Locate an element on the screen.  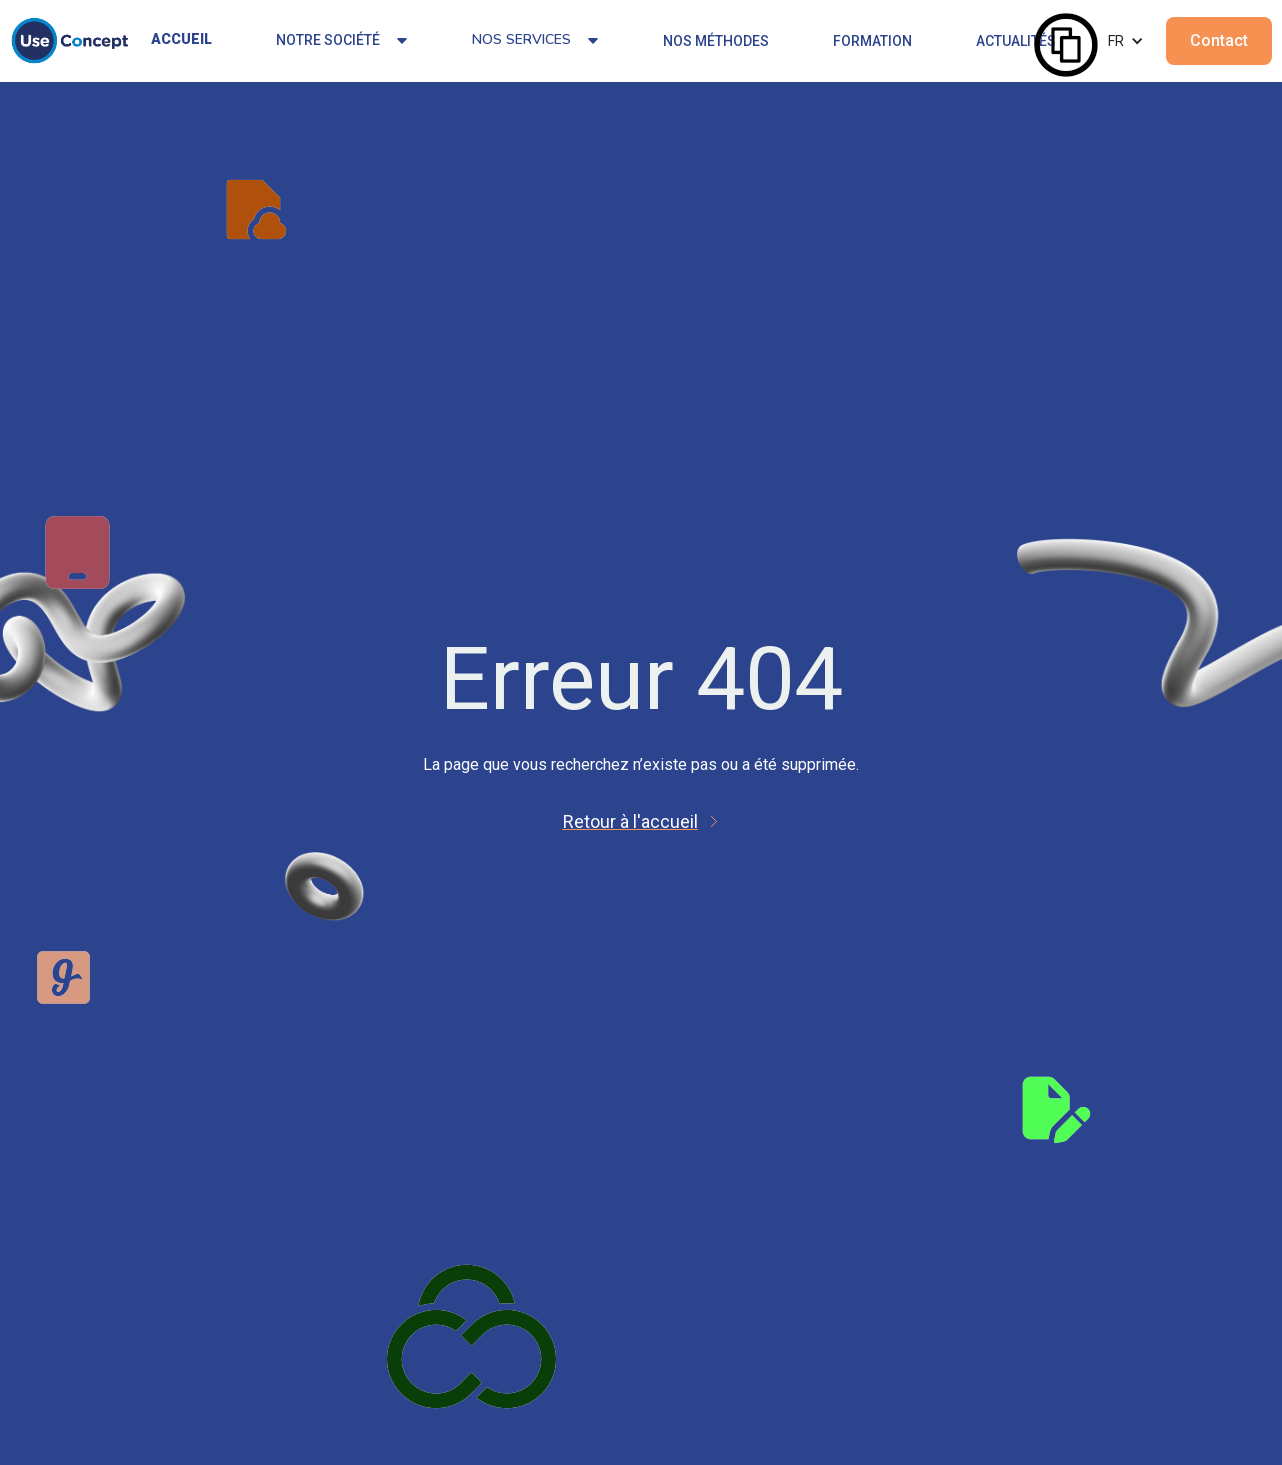
edit this document is located at coordinates (1054, 1108).